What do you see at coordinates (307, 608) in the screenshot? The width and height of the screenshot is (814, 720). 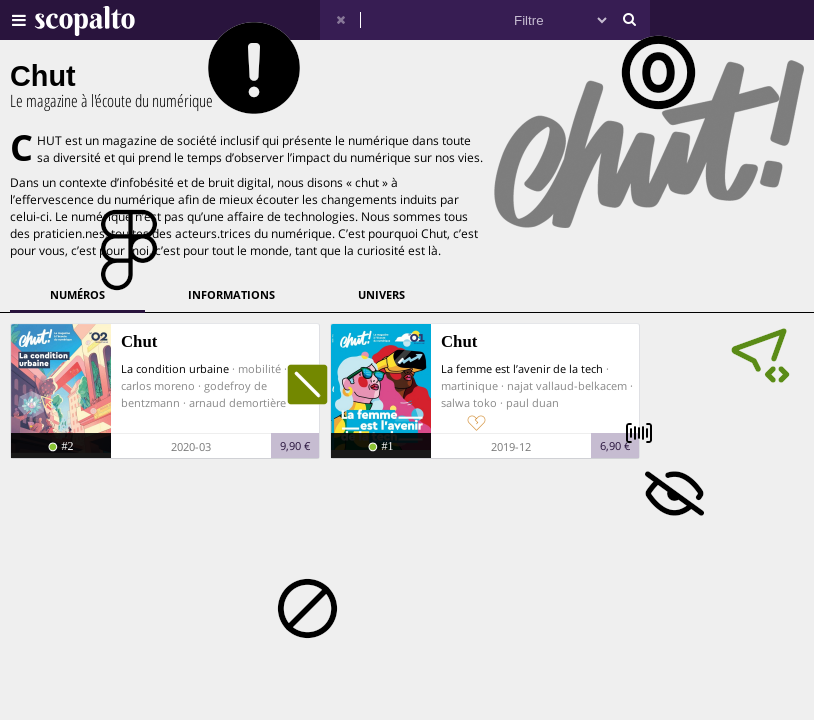 I see `cancel or abort current action` at bounding box center [307, 608].